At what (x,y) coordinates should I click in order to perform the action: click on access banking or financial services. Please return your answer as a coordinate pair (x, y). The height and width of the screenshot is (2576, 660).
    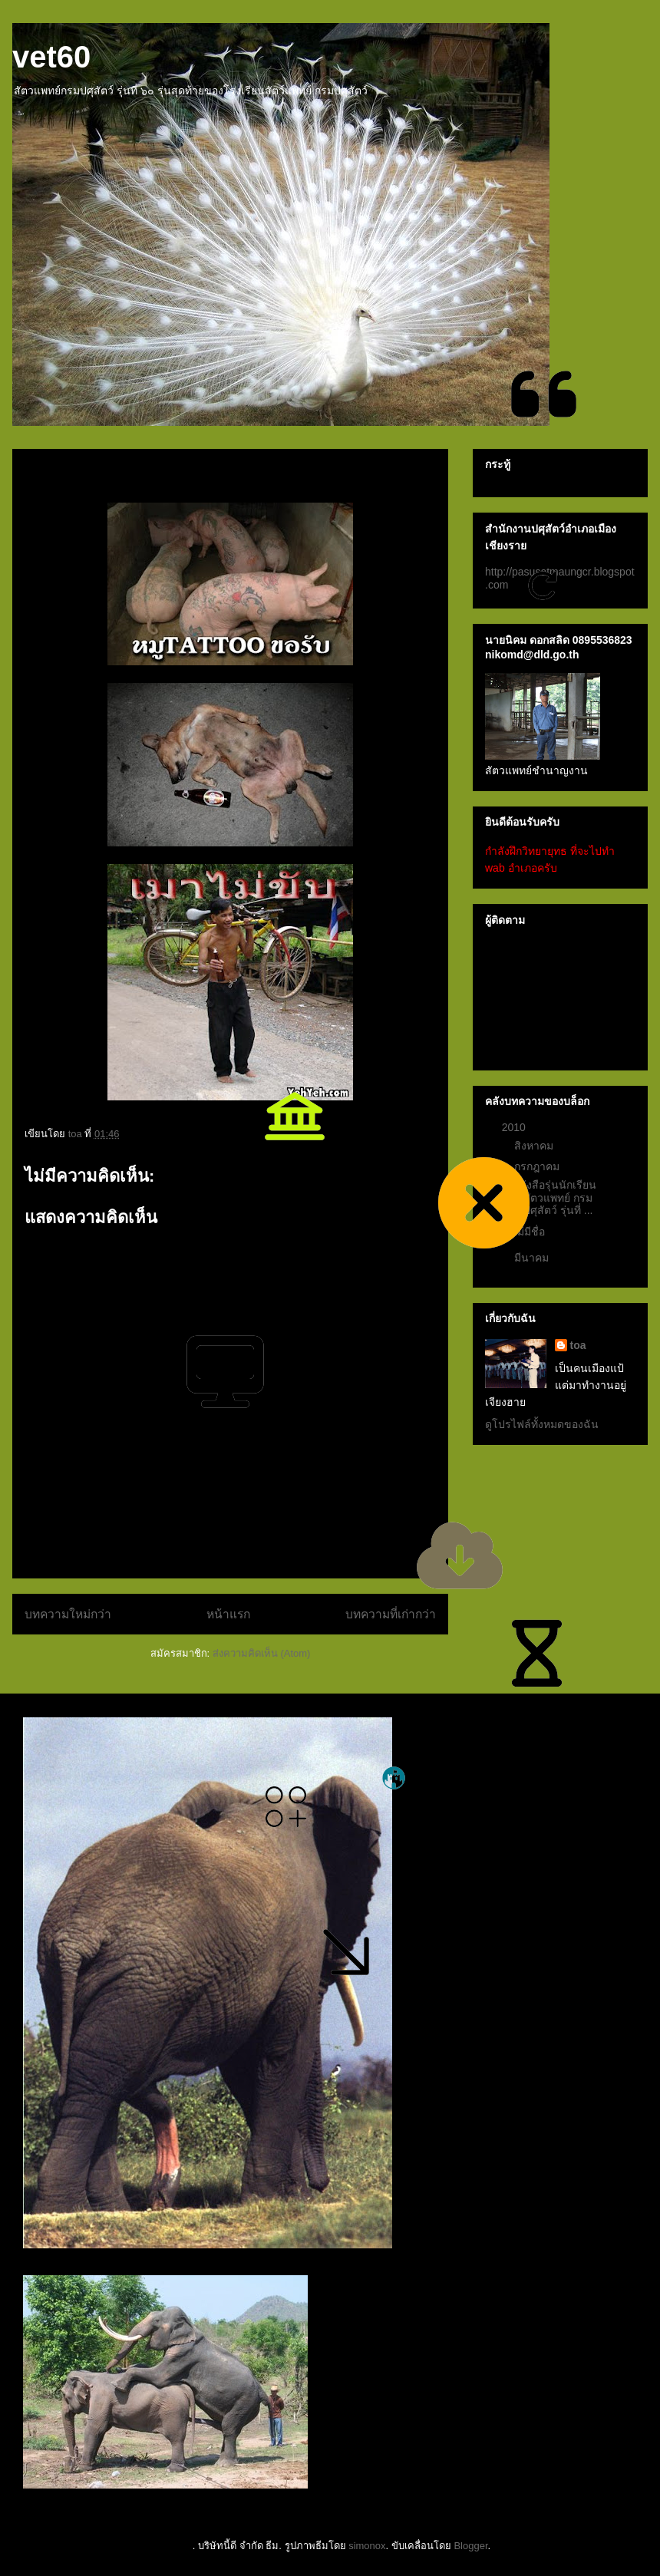
    Looking at the image, I should click on (295, 1118).